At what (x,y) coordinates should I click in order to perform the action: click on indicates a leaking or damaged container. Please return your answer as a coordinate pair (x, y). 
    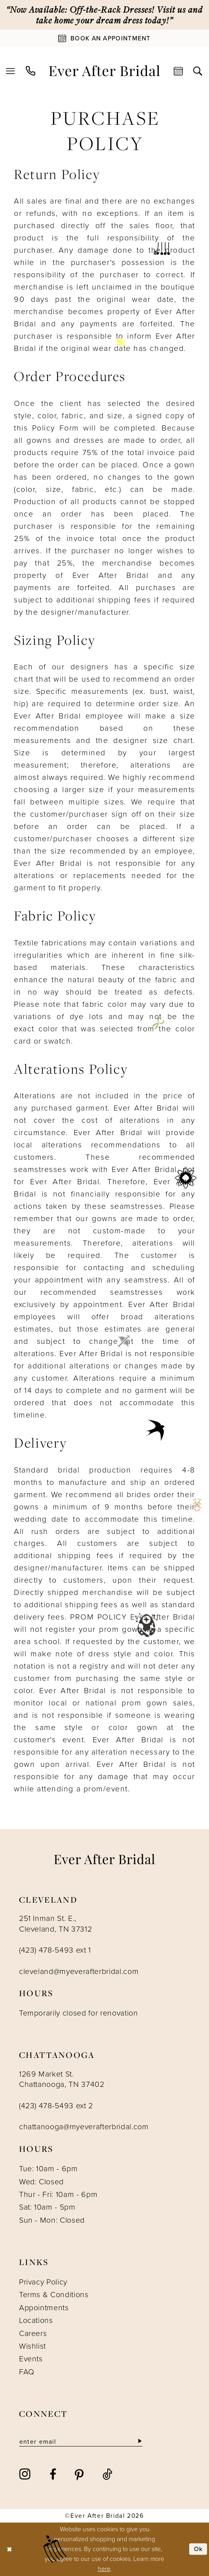
    Looking at the image, I should click on (122, 342).